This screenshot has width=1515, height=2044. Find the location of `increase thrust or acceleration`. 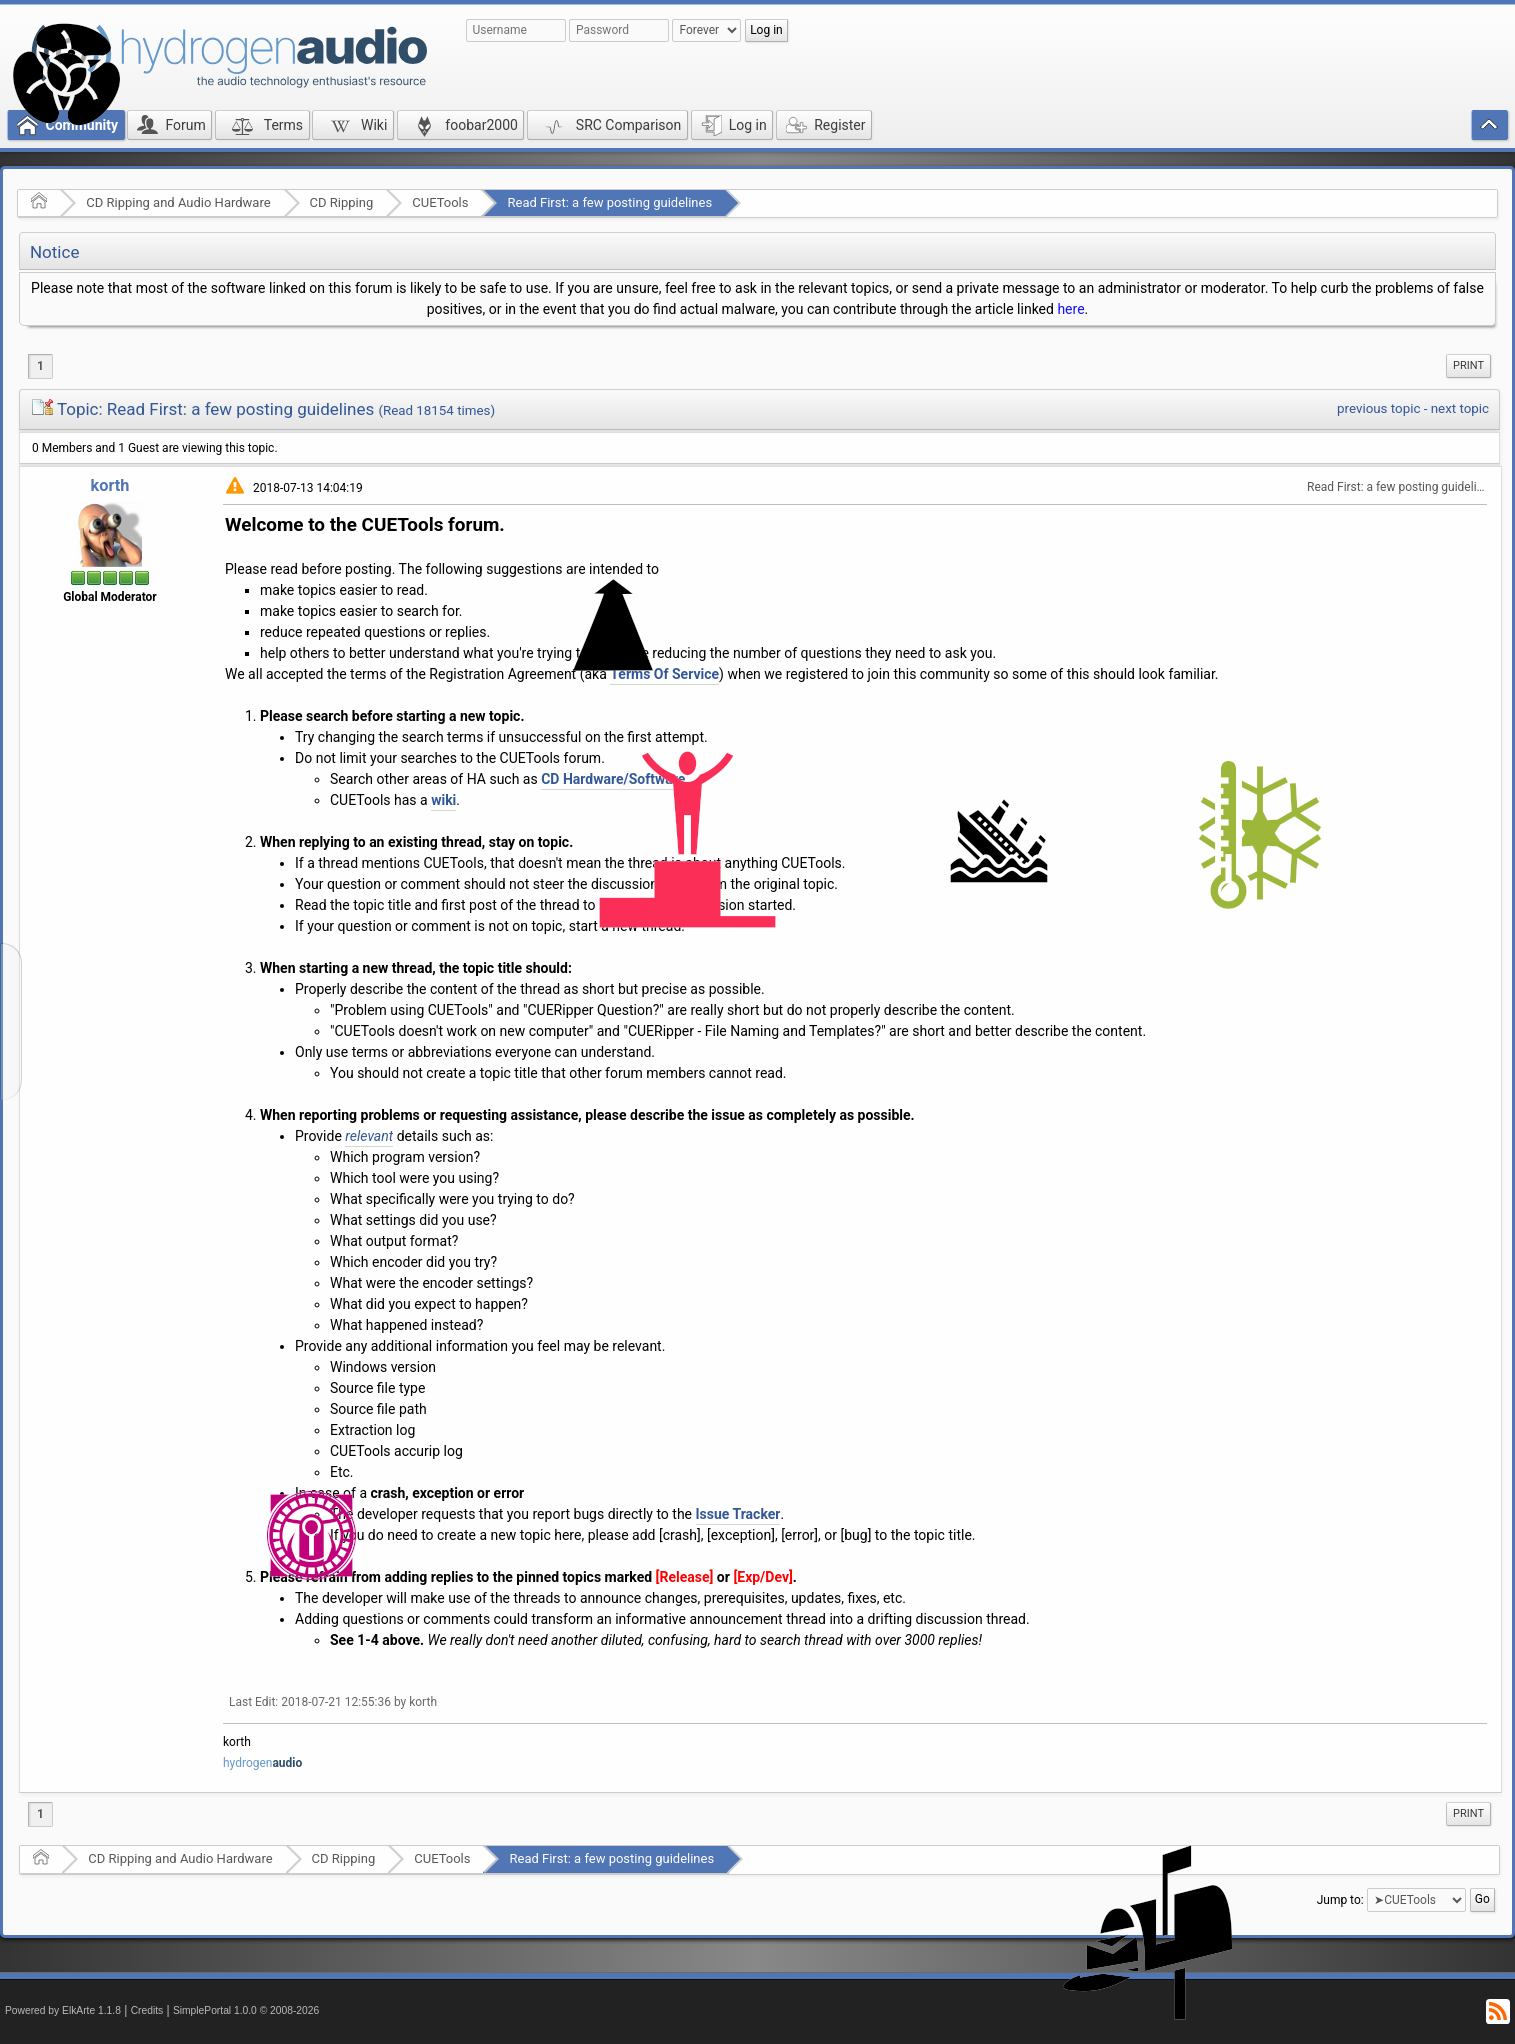

increase thrust or acceleration is located at coordinates (613, 625).